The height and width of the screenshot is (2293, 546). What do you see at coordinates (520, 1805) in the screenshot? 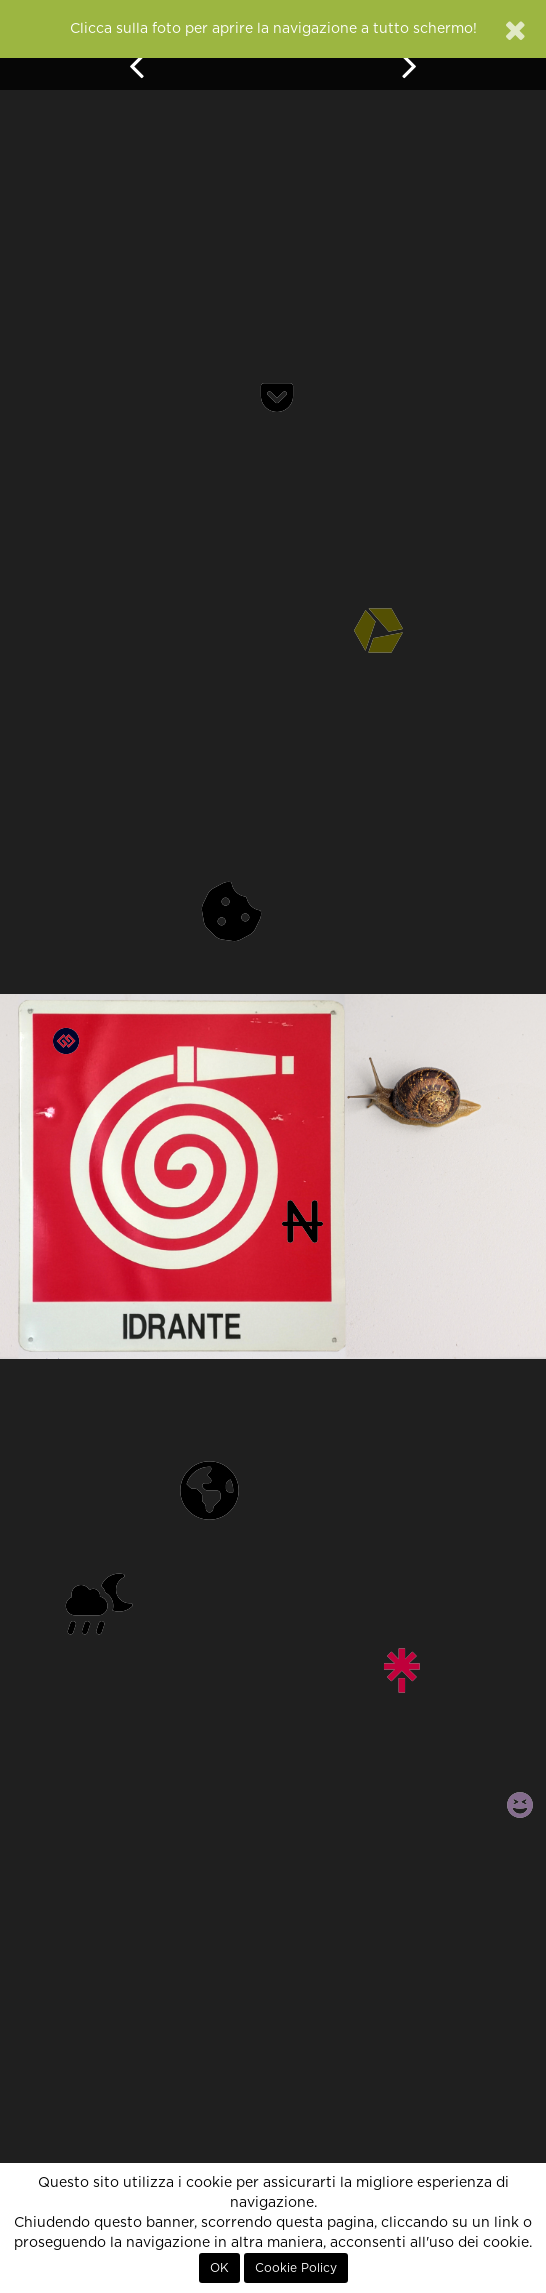
I see `react with a laughing emoji` at bounding box center [520, 1805].